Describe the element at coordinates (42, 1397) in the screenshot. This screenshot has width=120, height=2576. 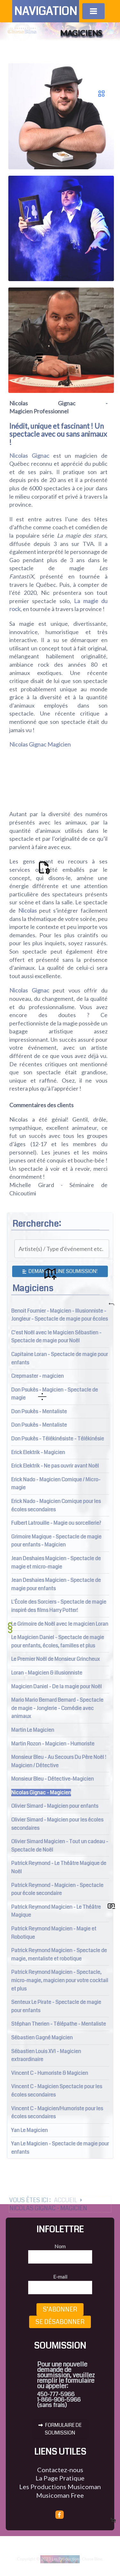
I see `perform division calculation` at that location.